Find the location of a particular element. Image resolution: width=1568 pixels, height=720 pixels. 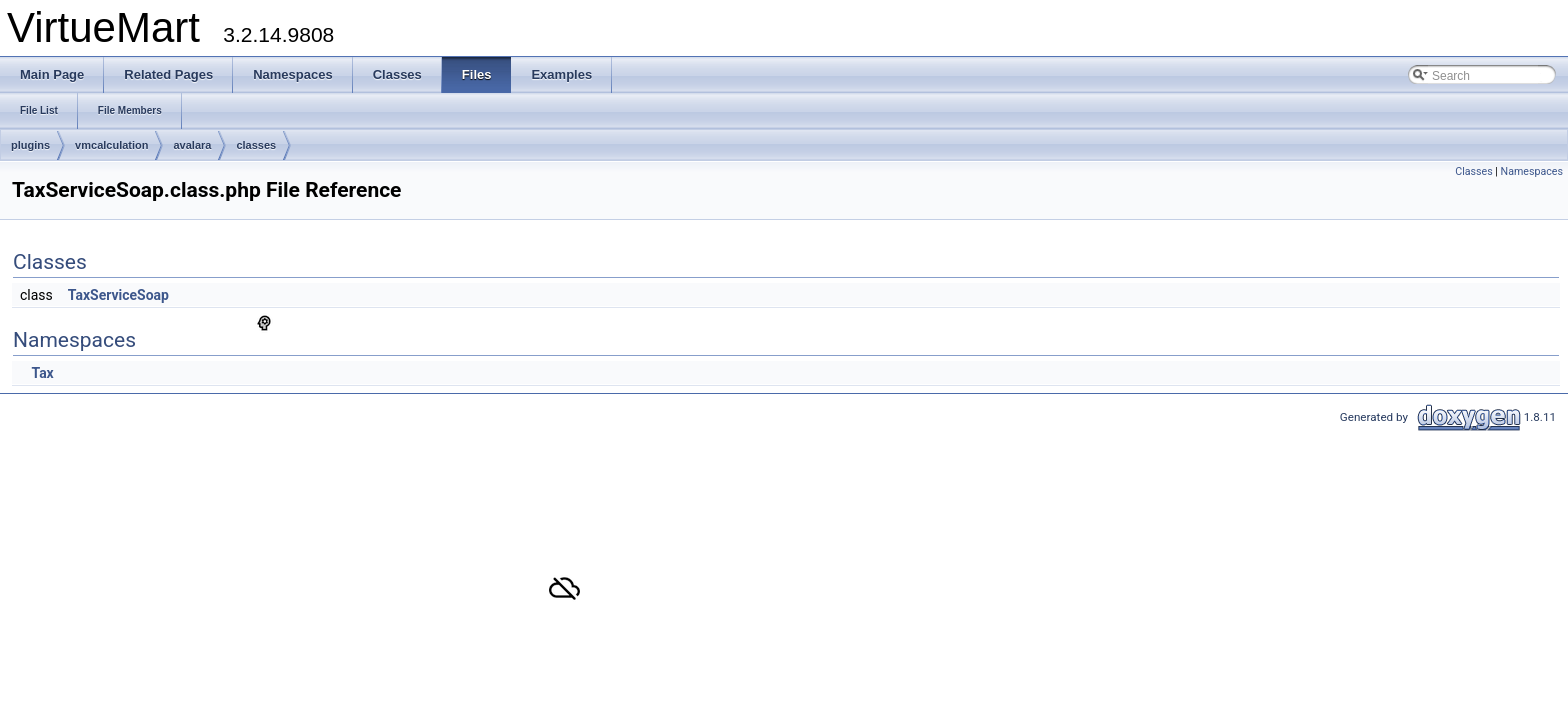

access mental health or mindfulness features is located at coordinates (264, 323).